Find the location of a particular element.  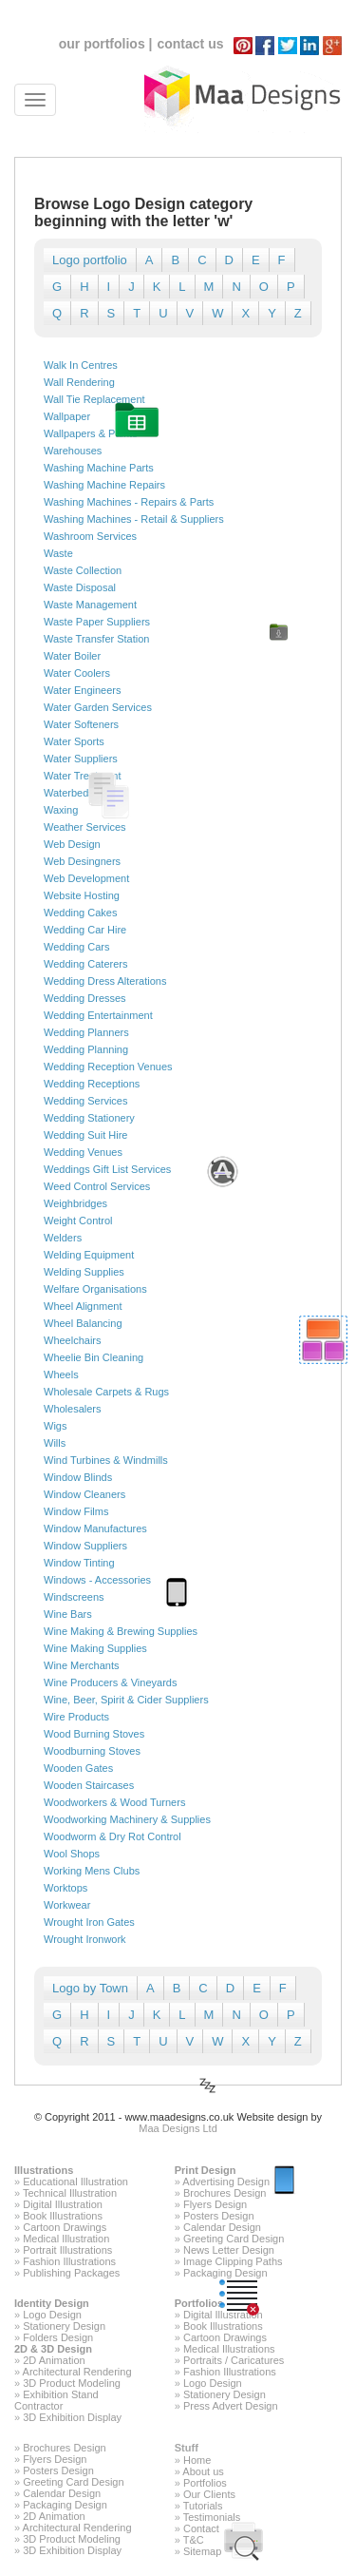

copy selected content to clipboard is located at coordinates (108, 795).